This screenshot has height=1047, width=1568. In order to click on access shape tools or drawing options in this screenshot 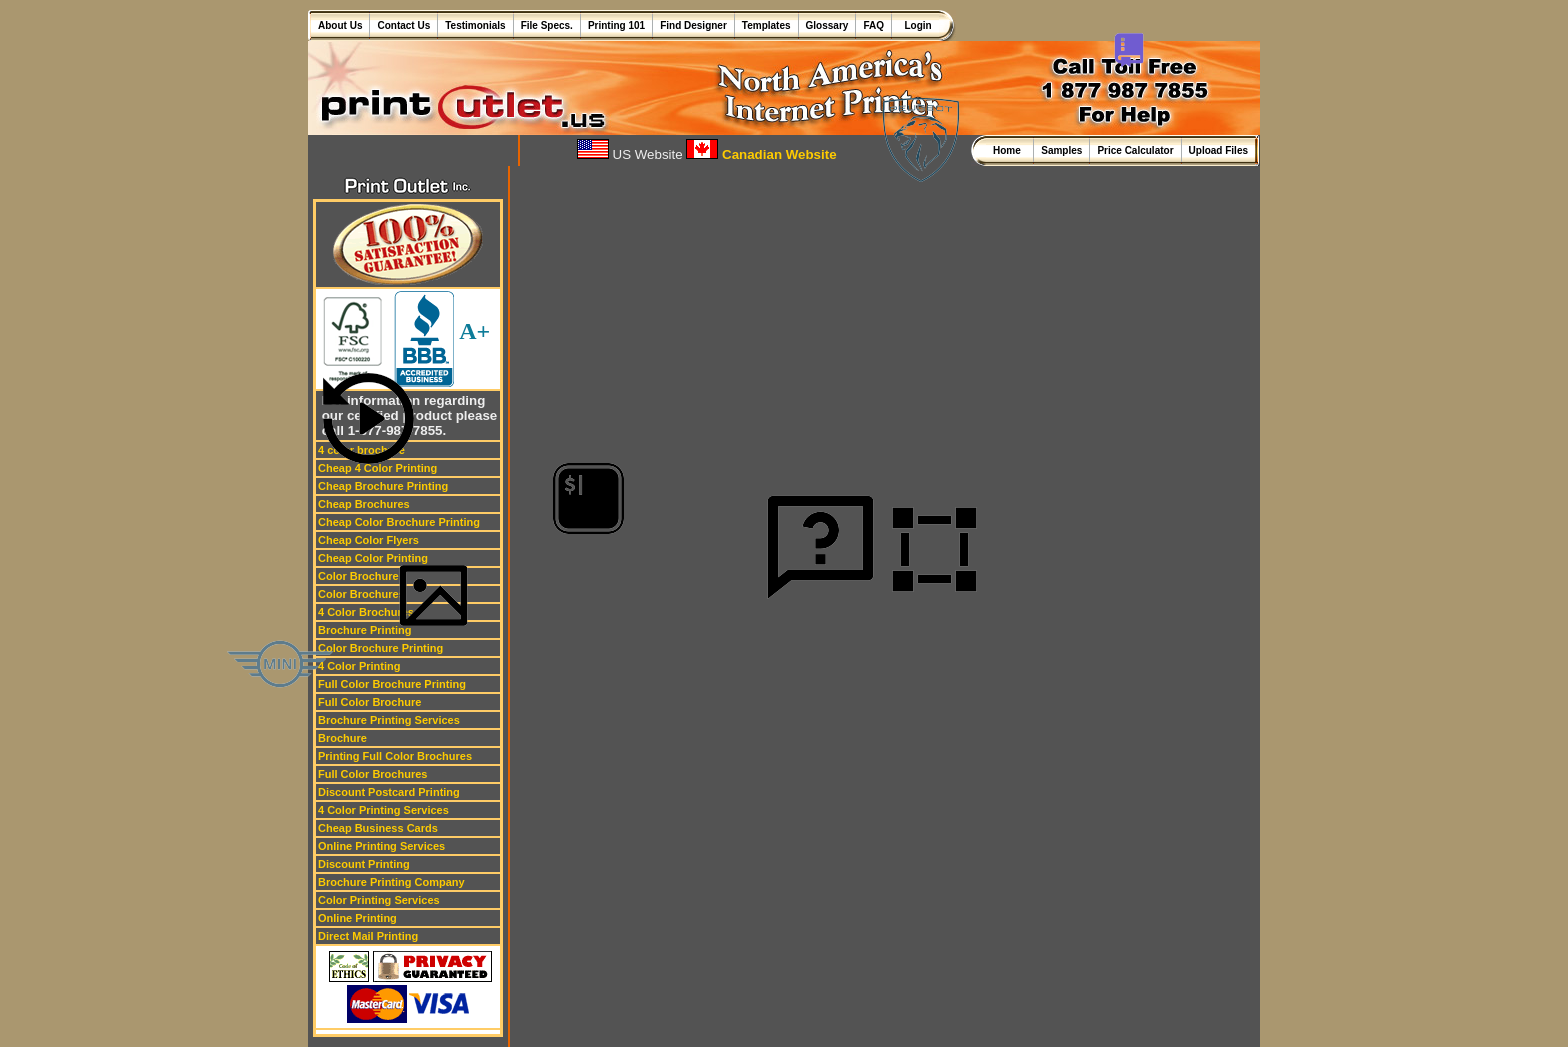, I will do `click(934, 549)`.